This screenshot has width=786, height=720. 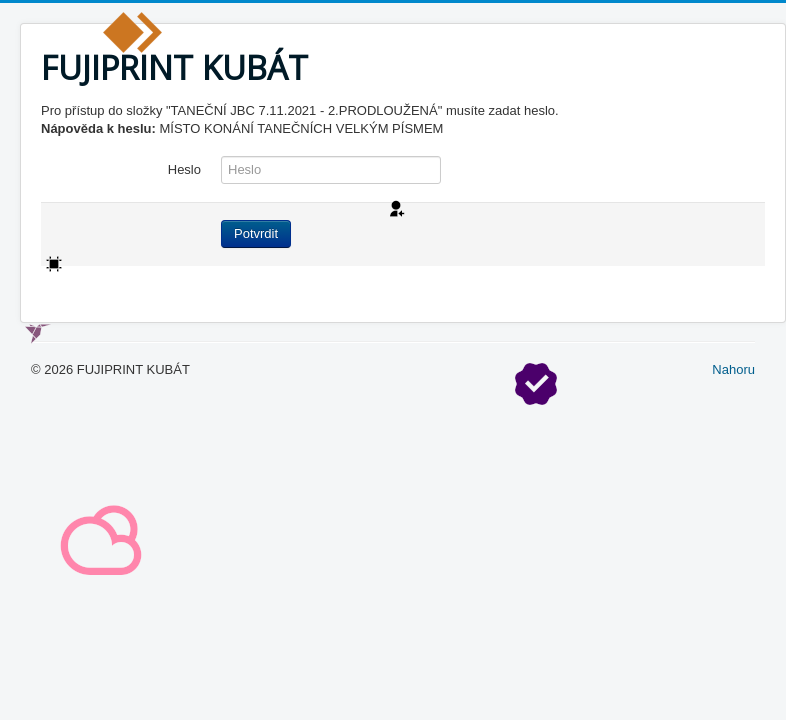 I want to click on visit freelancer.com website, so click(x=38, y=334).